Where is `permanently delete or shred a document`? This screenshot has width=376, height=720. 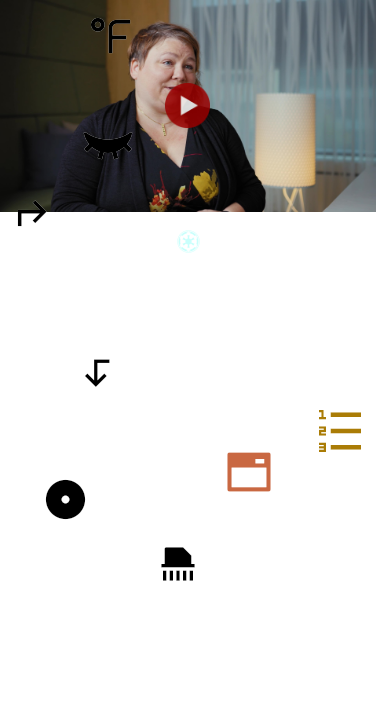 permanently delete or shred a document is located at coordinates (178, 564).